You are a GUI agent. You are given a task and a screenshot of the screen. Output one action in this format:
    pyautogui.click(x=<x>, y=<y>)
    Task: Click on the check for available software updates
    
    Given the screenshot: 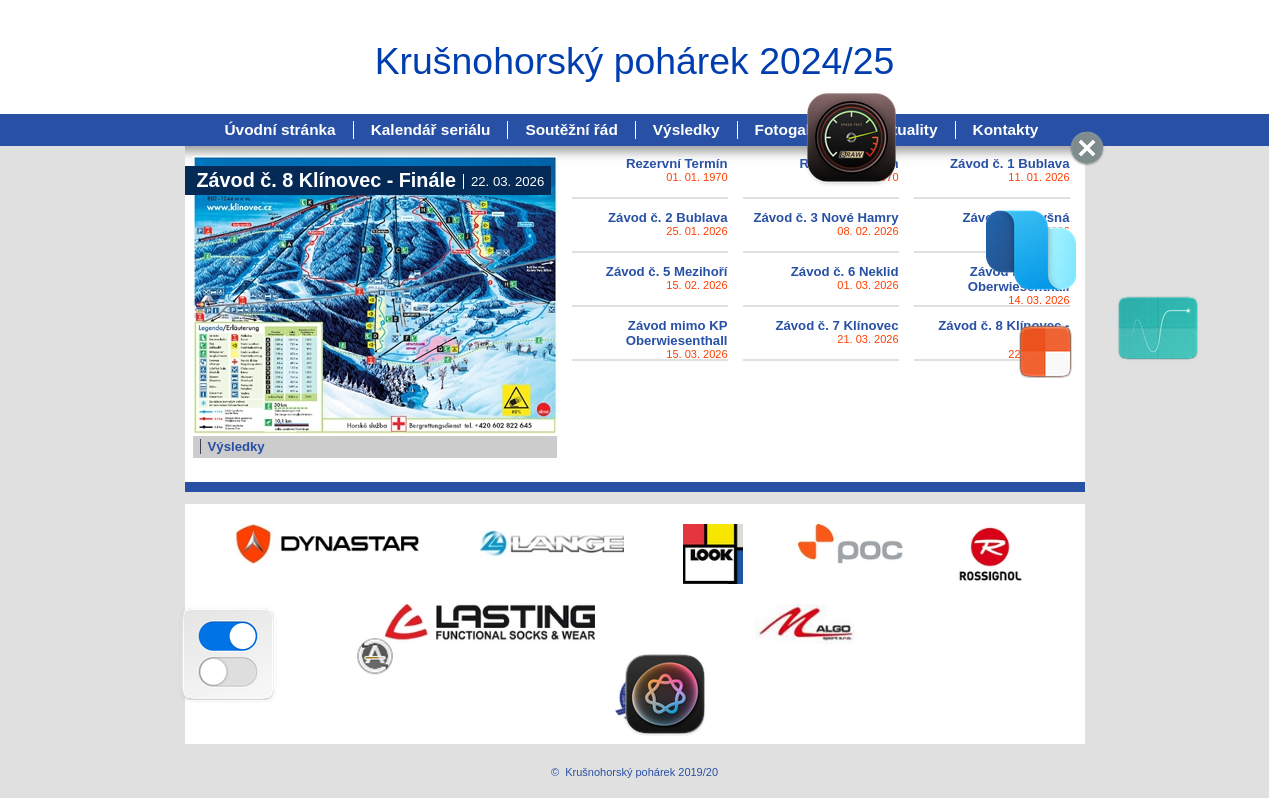 What is the action you would take?
    pyautogui.click(x=375, y=656)
    